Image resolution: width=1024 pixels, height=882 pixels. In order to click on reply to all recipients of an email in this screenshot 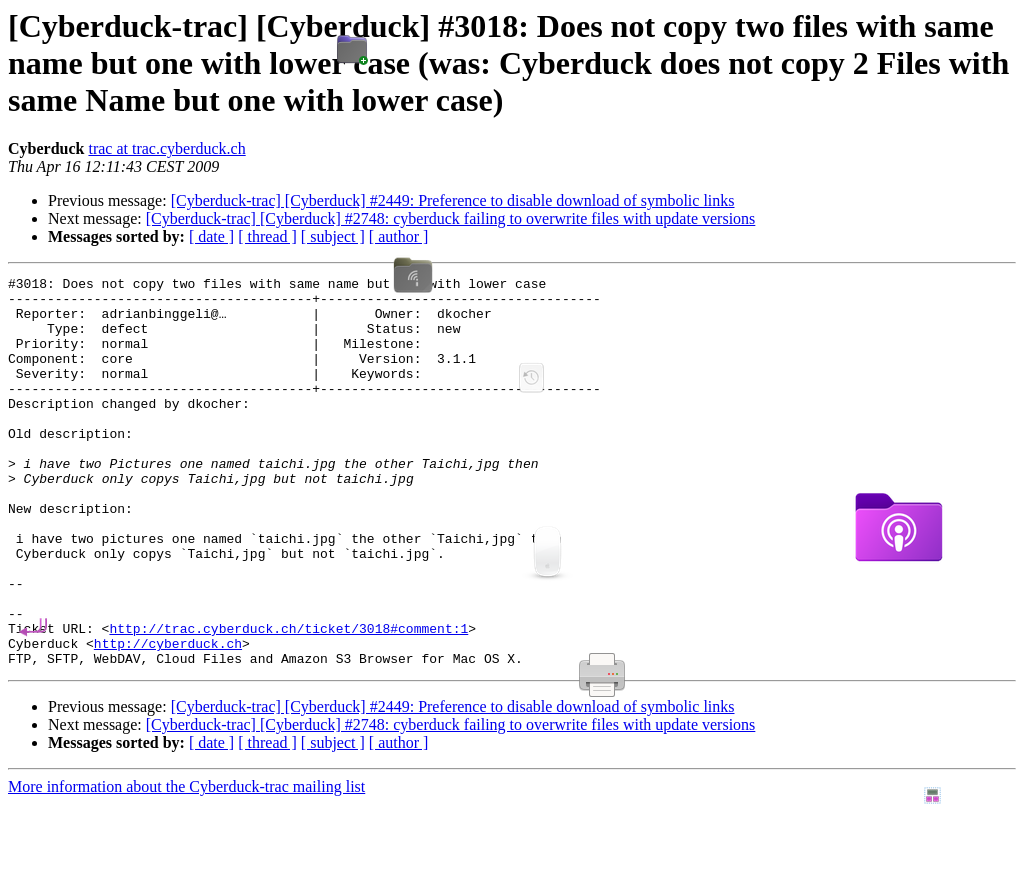, I will do `click(32, 625)`.